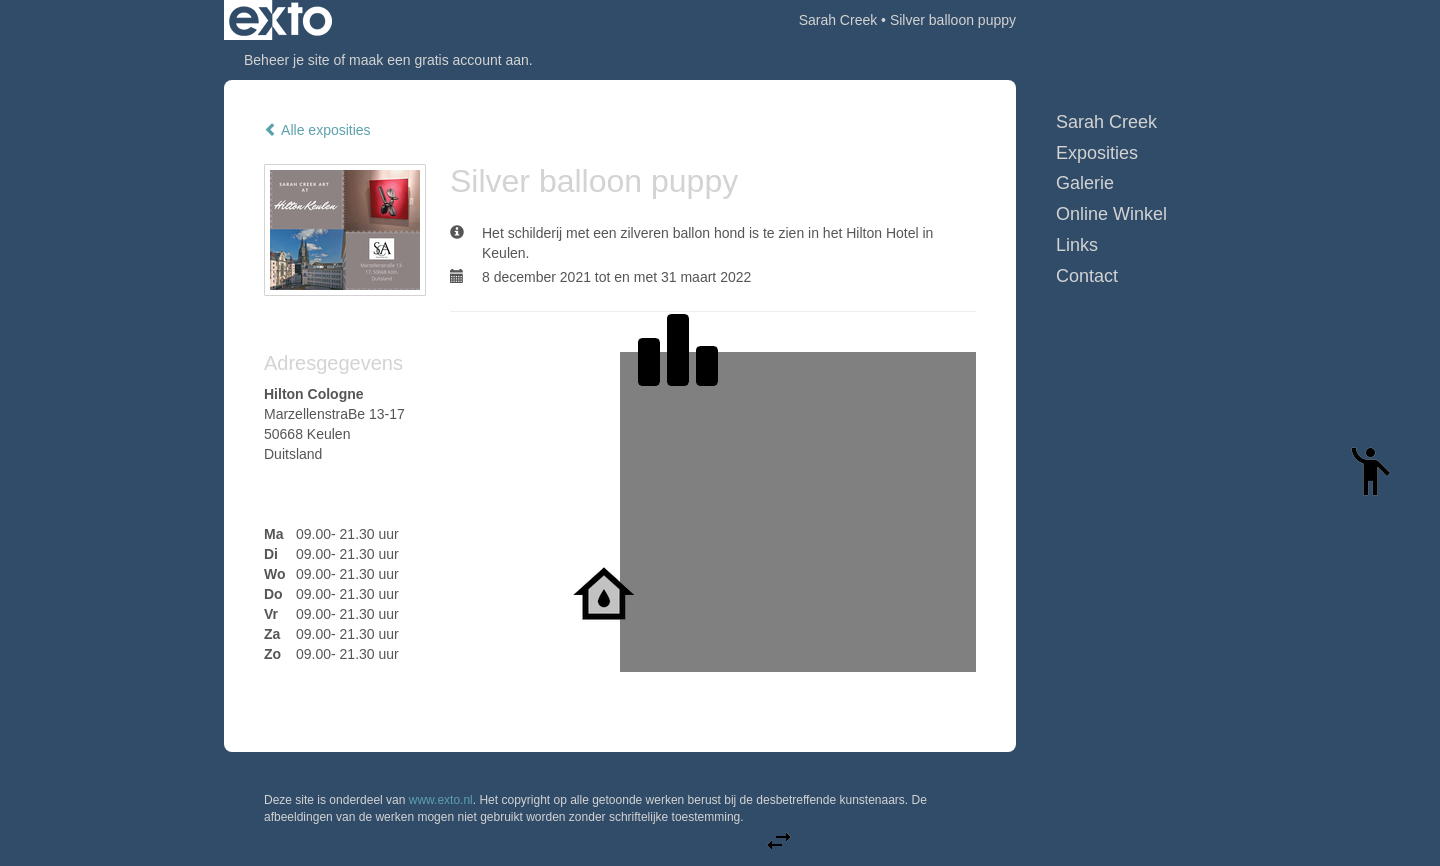 This screenshot has width=1440, height=866. I want to click on access people or contacts, so click(1370, 471).